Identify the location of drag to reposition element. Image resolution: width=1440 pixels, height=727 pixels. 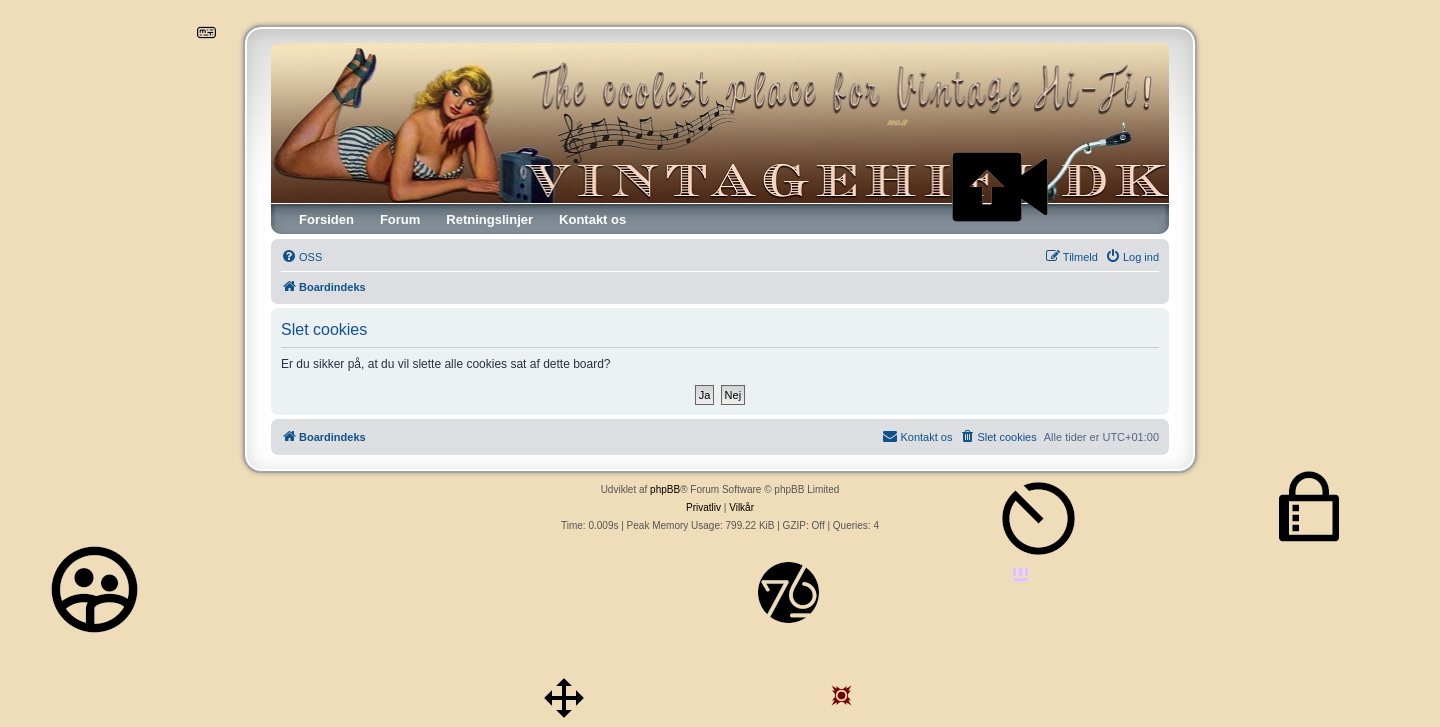
(564, 698).